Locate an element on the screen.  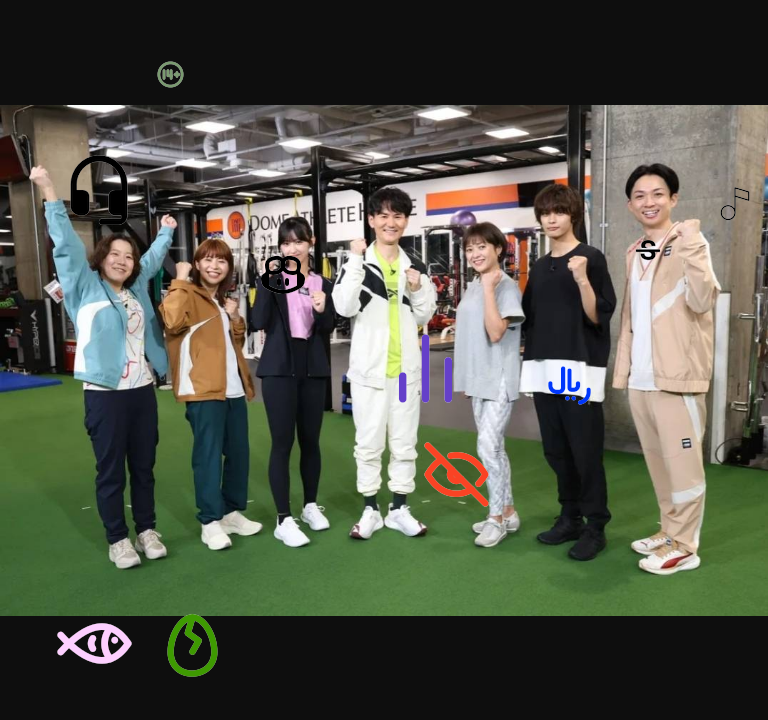
apply strikethrough formatting to selected text is located at coordinates (648, 252).